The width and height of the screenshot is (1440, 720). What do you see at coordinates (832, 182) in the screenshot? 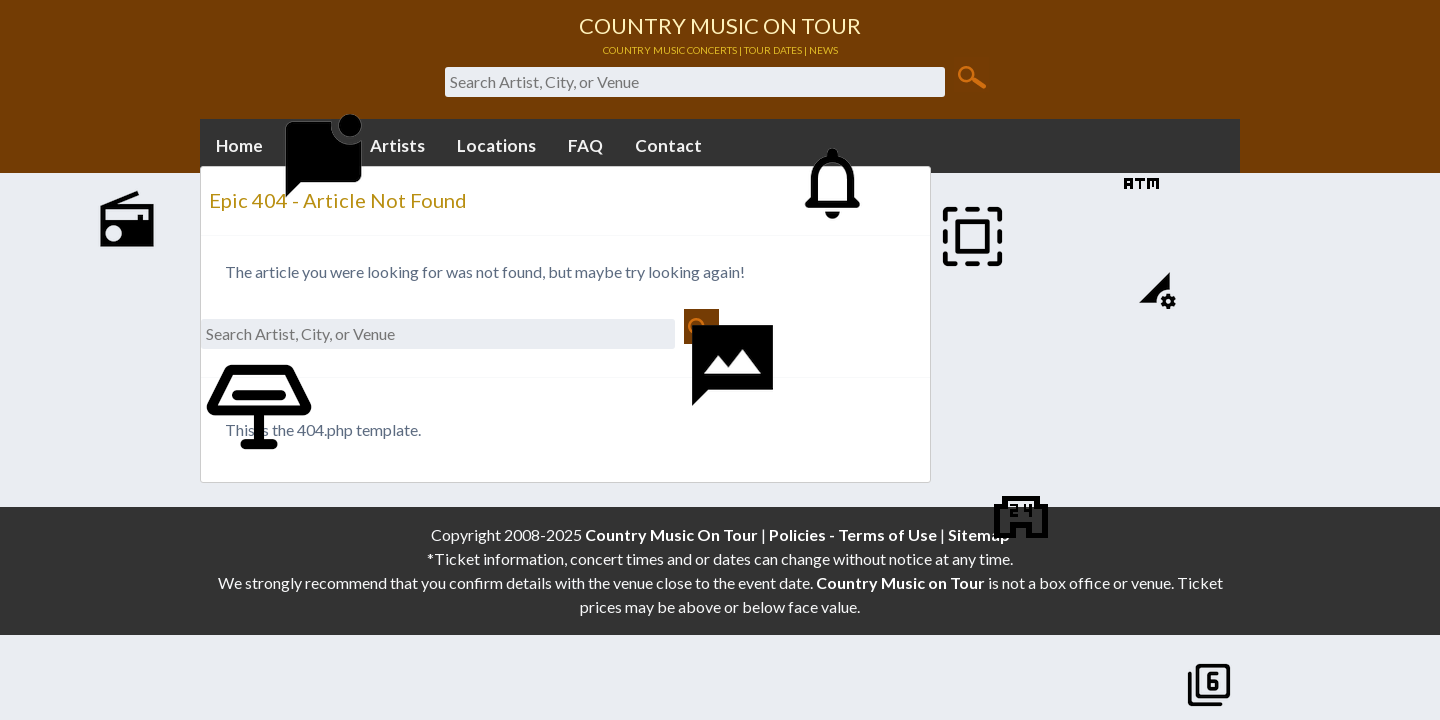
I see `view notifications` at bounding box center [832, 182].